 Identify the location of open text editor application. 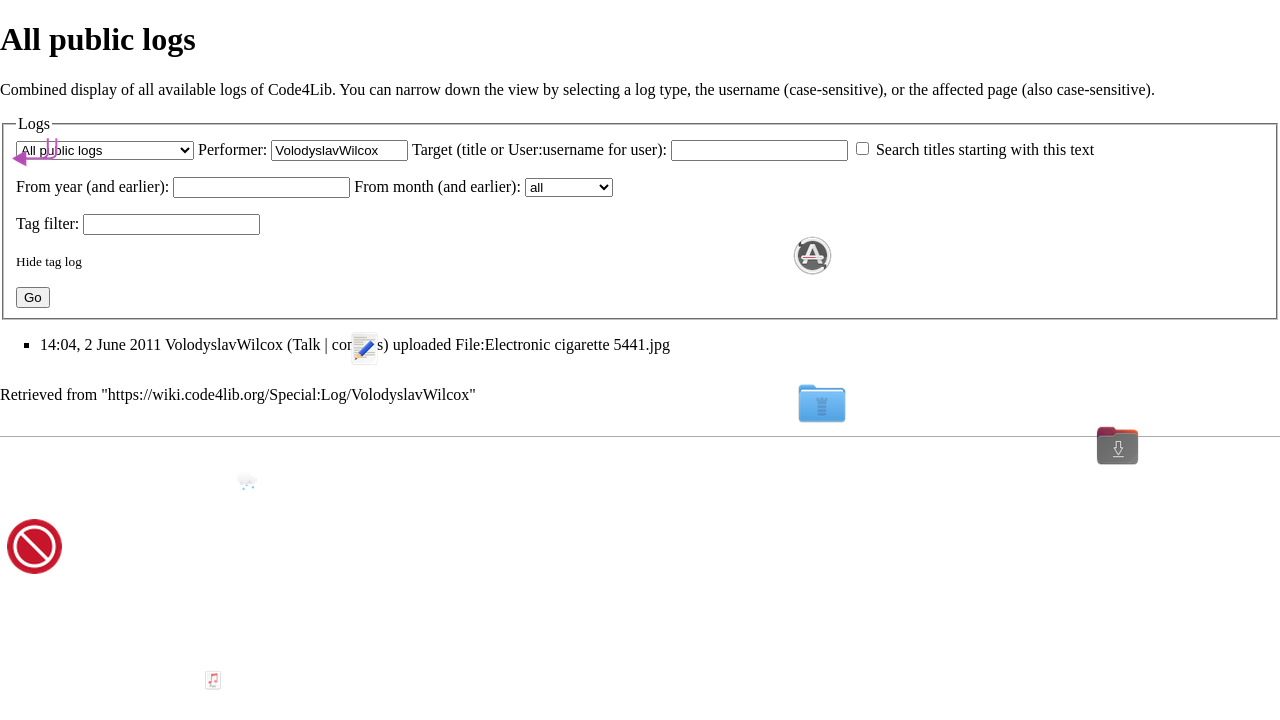
(364, 348).